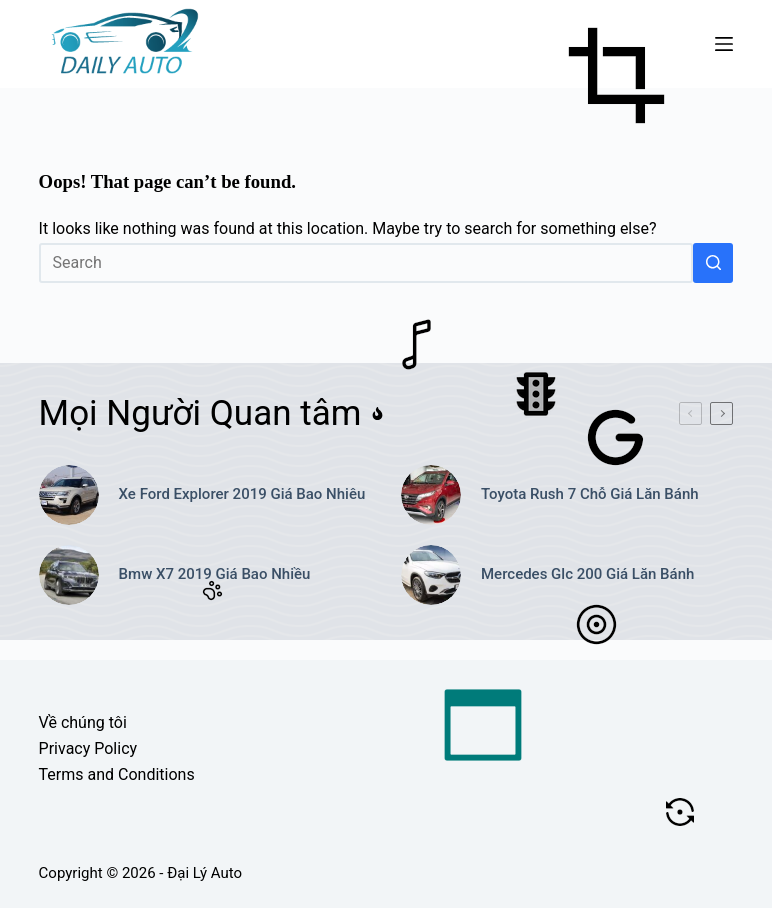 This screenshot has height=908, width=772. Describe the element at coordinates (212, 590) in the screenshot. I see `access pet-related features or settings` at that location.